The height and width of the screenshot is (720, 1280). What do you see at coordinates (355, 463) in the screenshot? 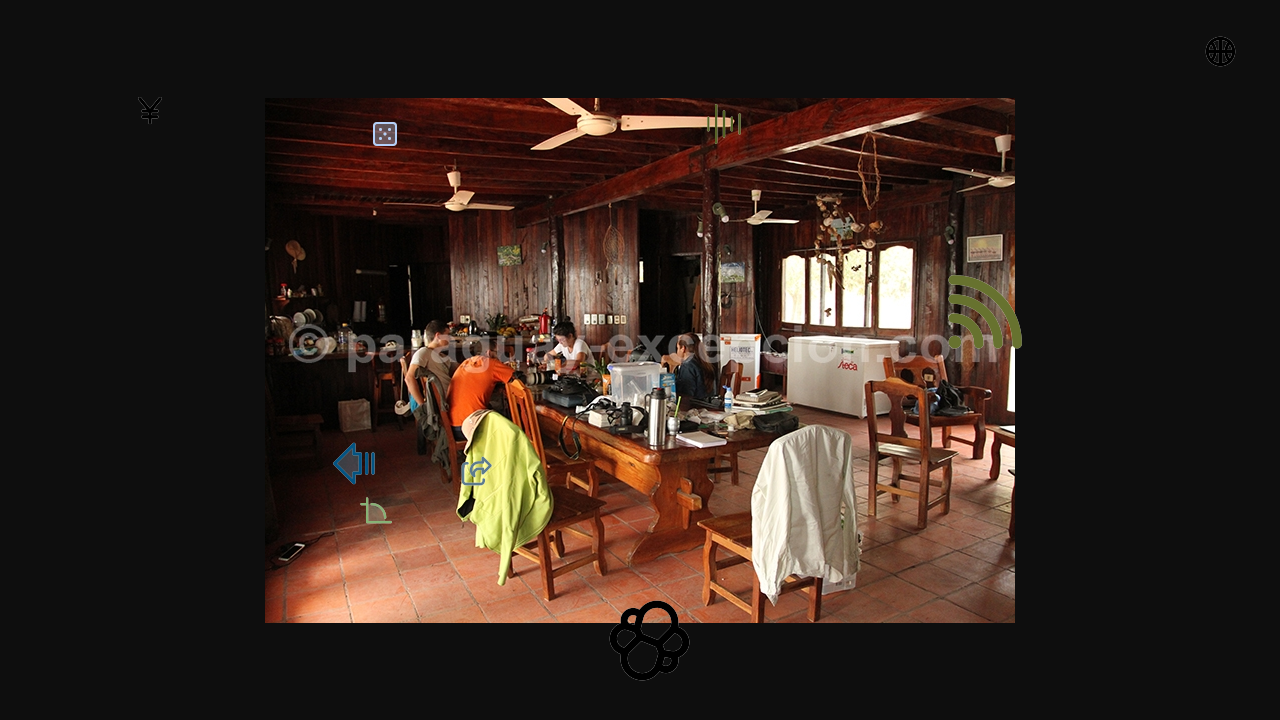
I see `go back or return to previous screen` at bounding box center [355, 463].